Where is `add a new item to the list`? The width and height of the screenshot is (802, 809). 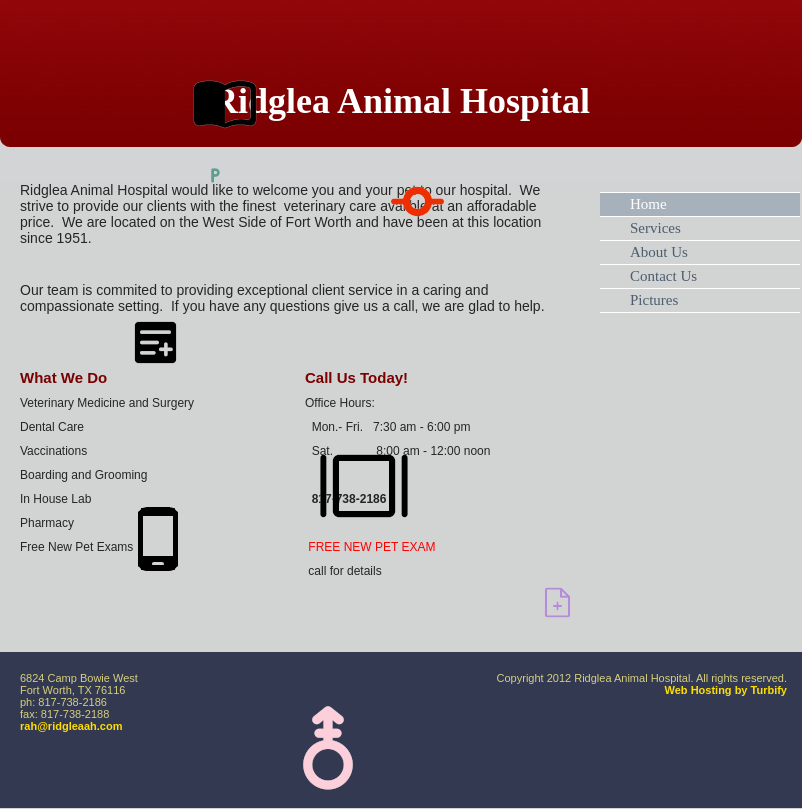 add a new item to the list is located at coordinates (155, 342).